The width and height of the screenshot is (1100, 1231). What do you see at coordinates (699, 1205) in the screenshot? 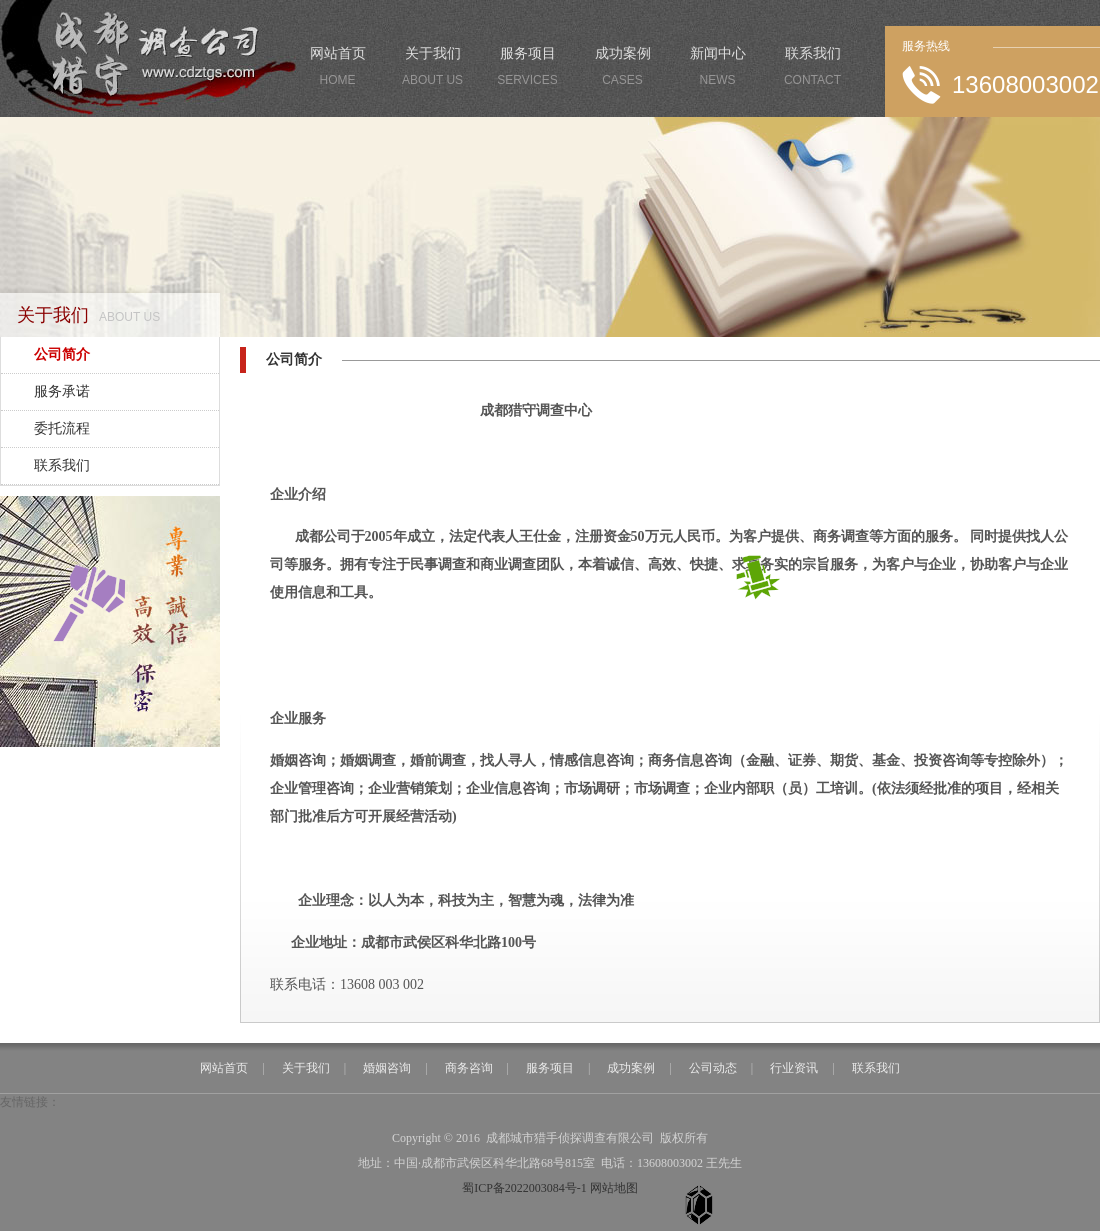
I see `collect or spend in-game currency` at bounding box center [699, 1205].